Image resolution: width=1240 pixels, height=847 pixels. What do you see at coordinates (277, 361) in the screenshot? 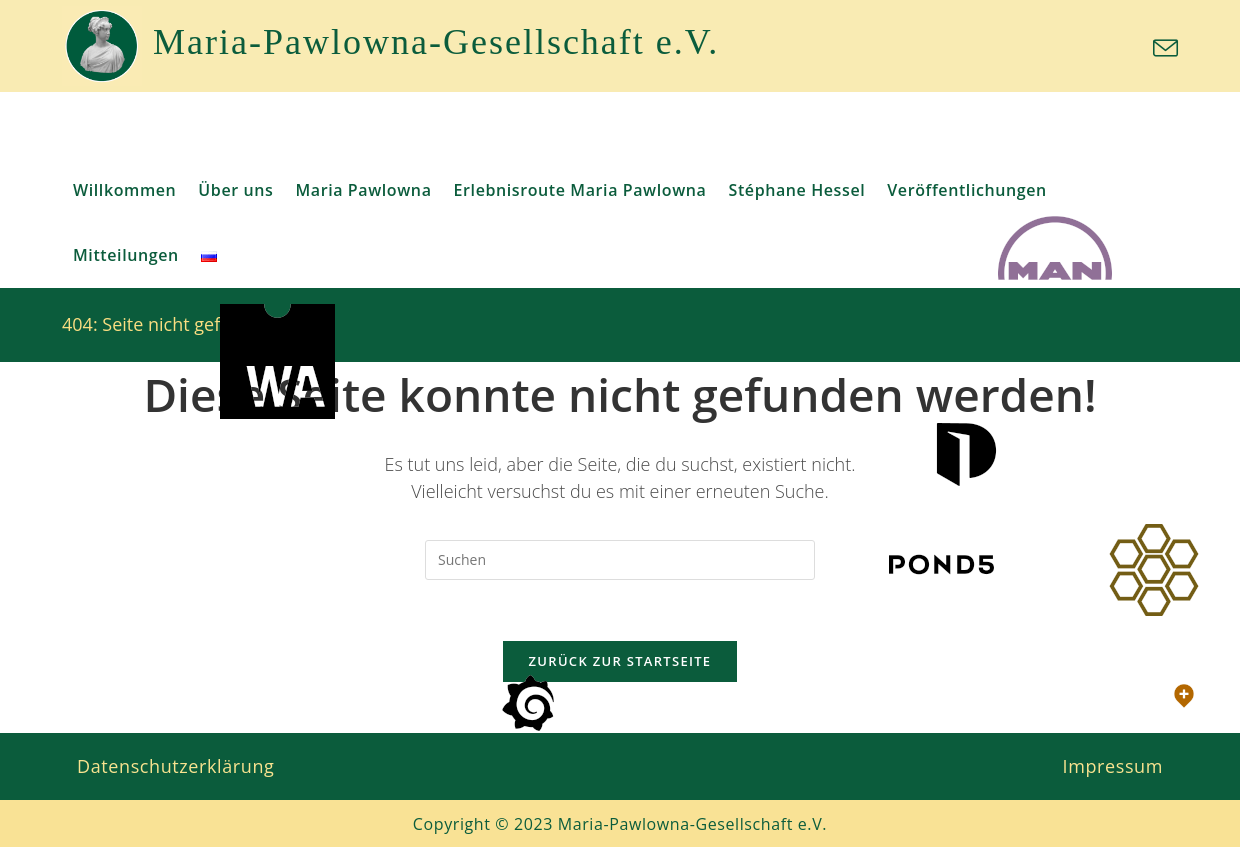
I see `webassembly technology or framework indicator` at bounding box center [277, 361].